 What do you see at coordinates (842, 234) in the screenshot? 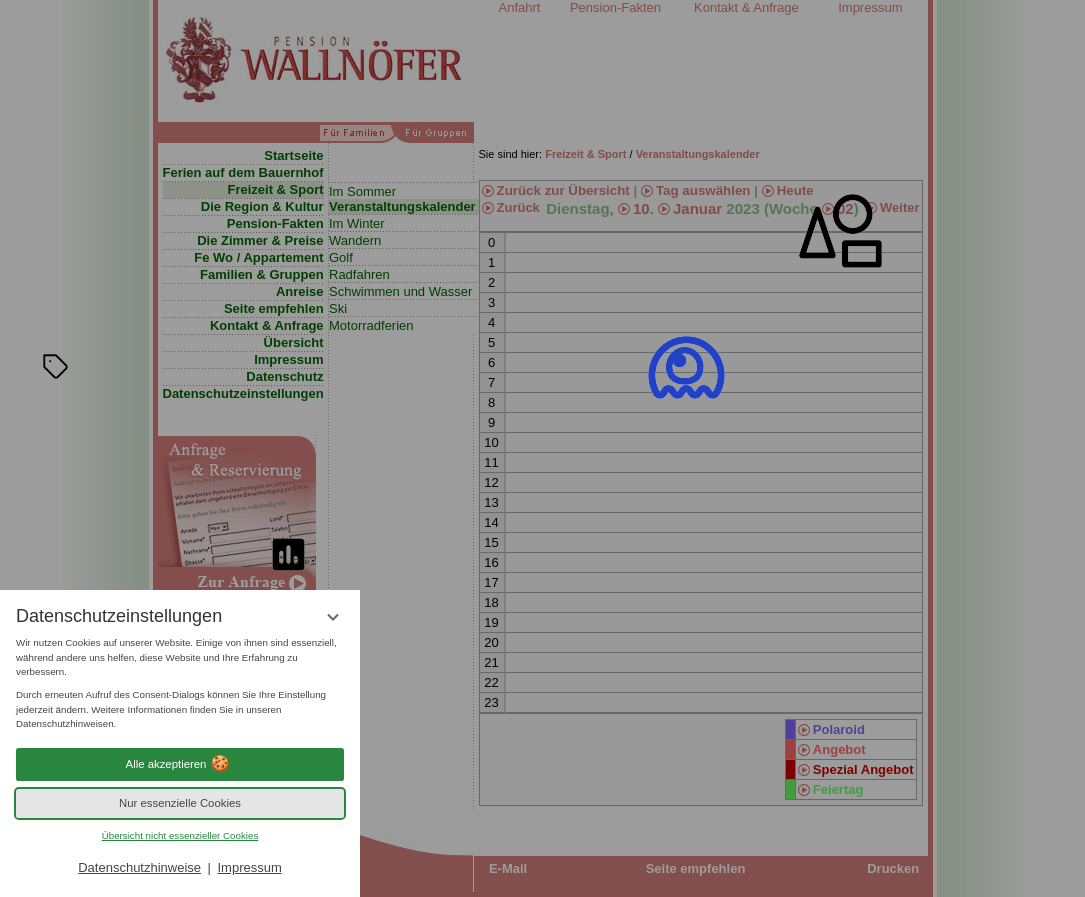
I see `access shape tools or drawing options` at bounding box center [842, 234].